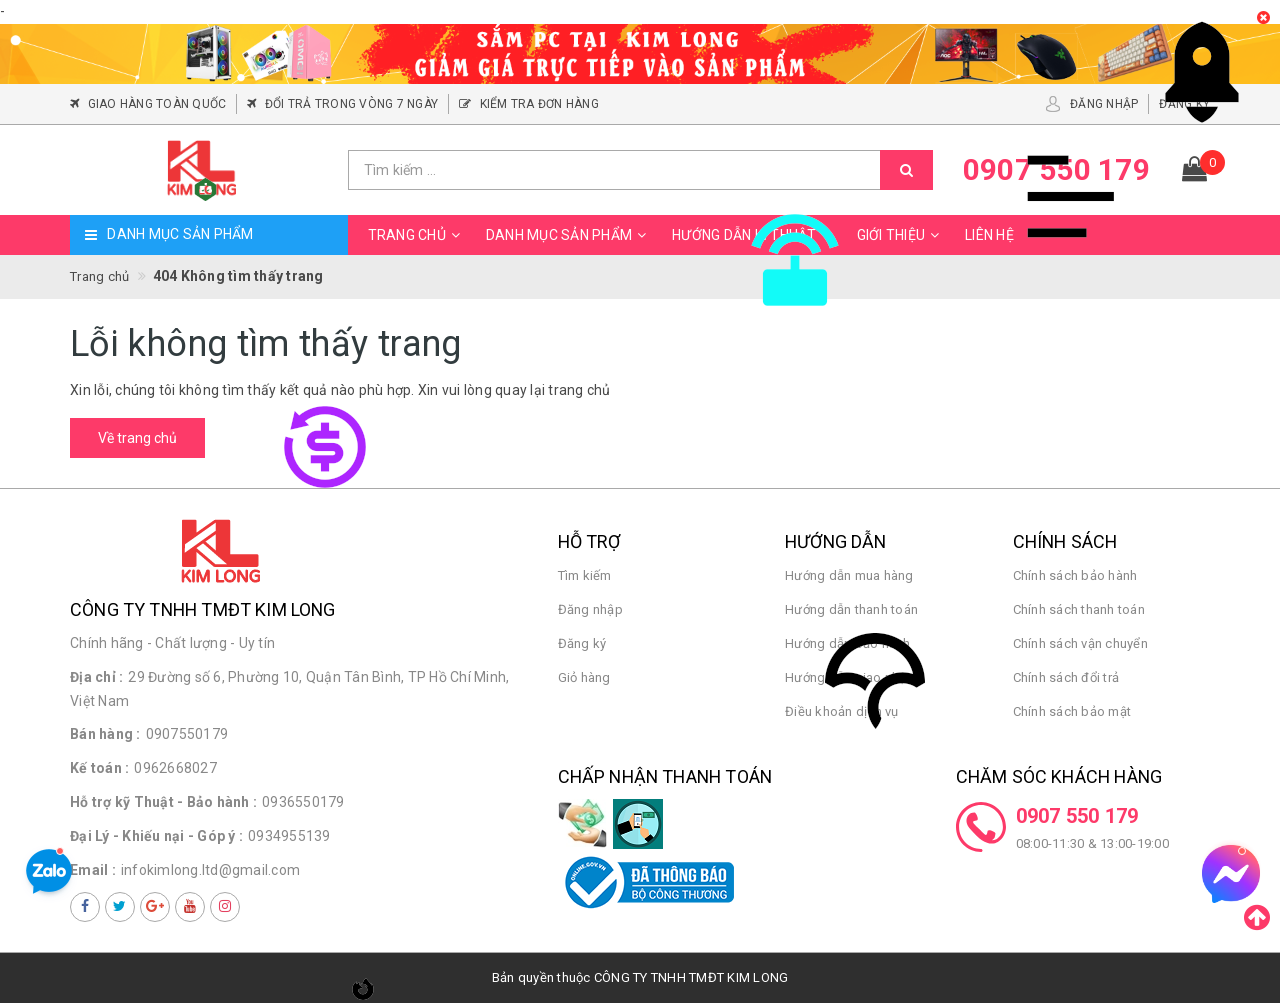 This screenshot has width=1280, height=1003. I want to click on launch or deploy an application, so click(1202, 70).